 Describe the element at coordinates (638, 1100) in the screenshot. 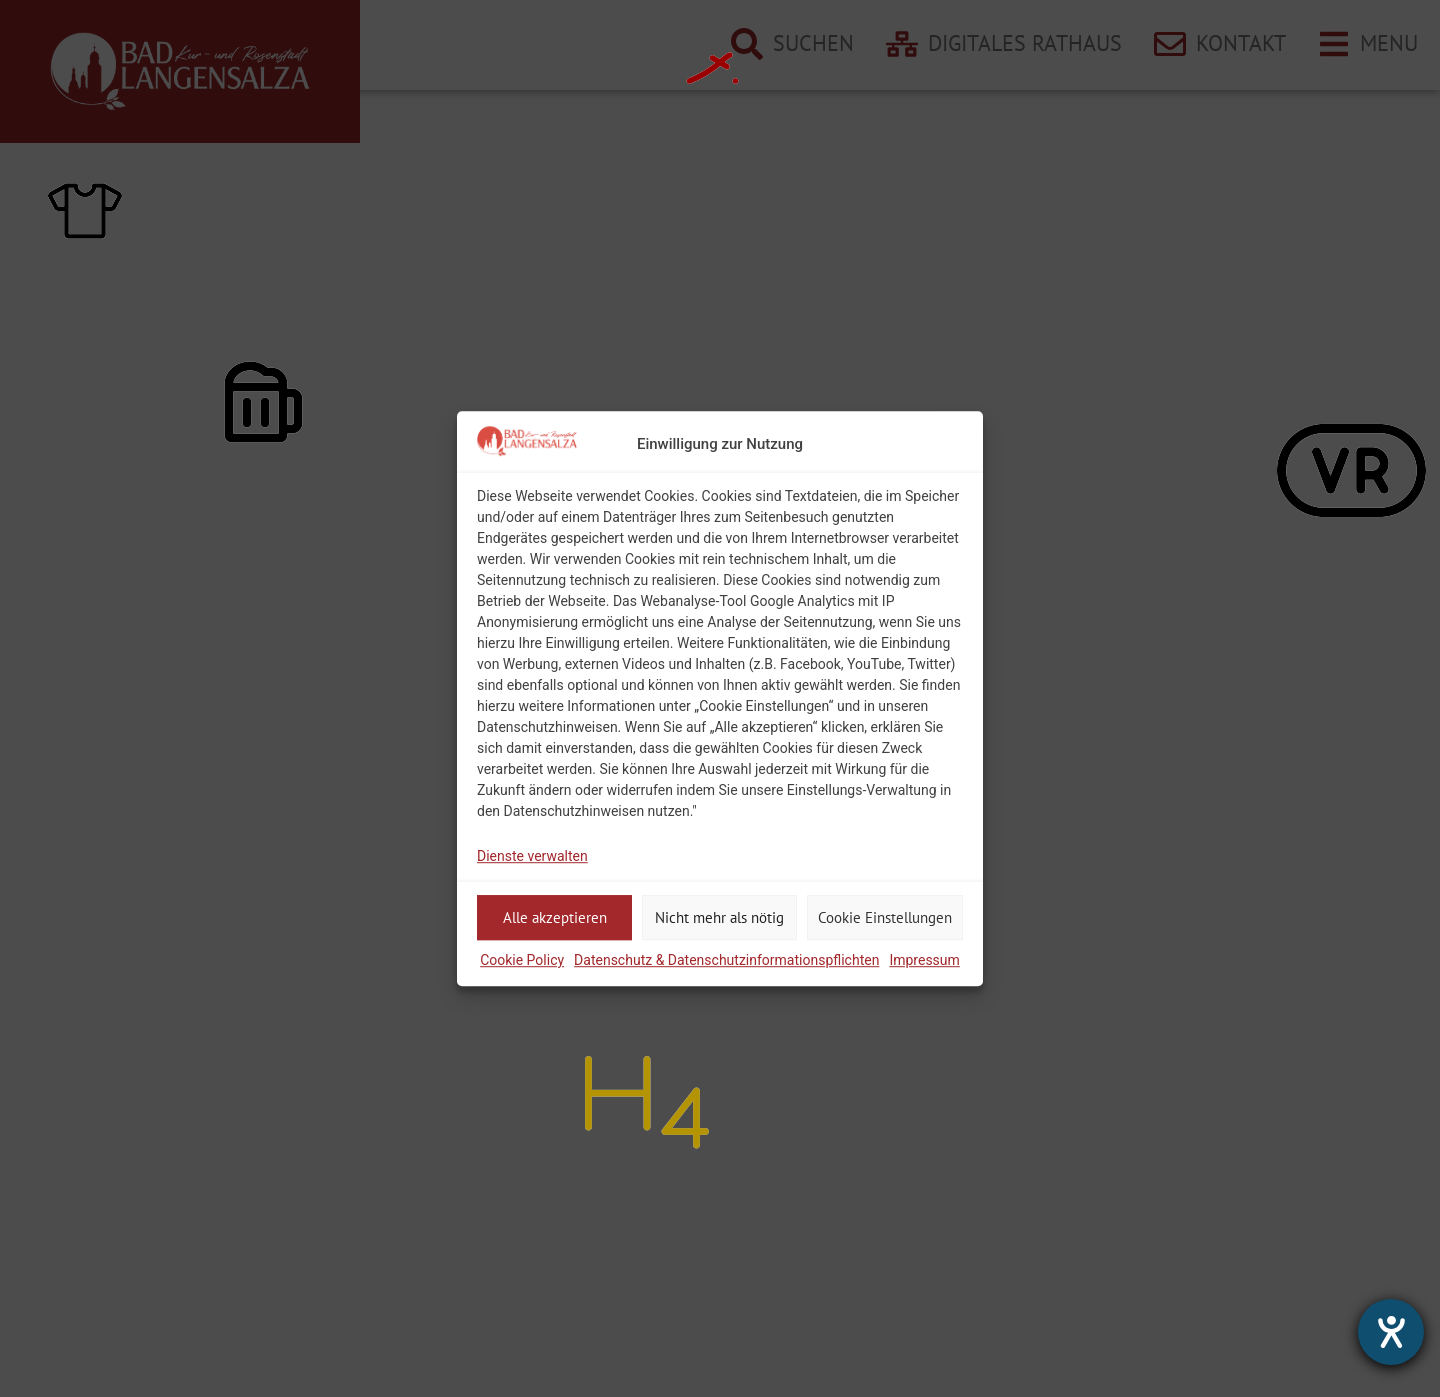

I see `format text as heading level 4` at that location.